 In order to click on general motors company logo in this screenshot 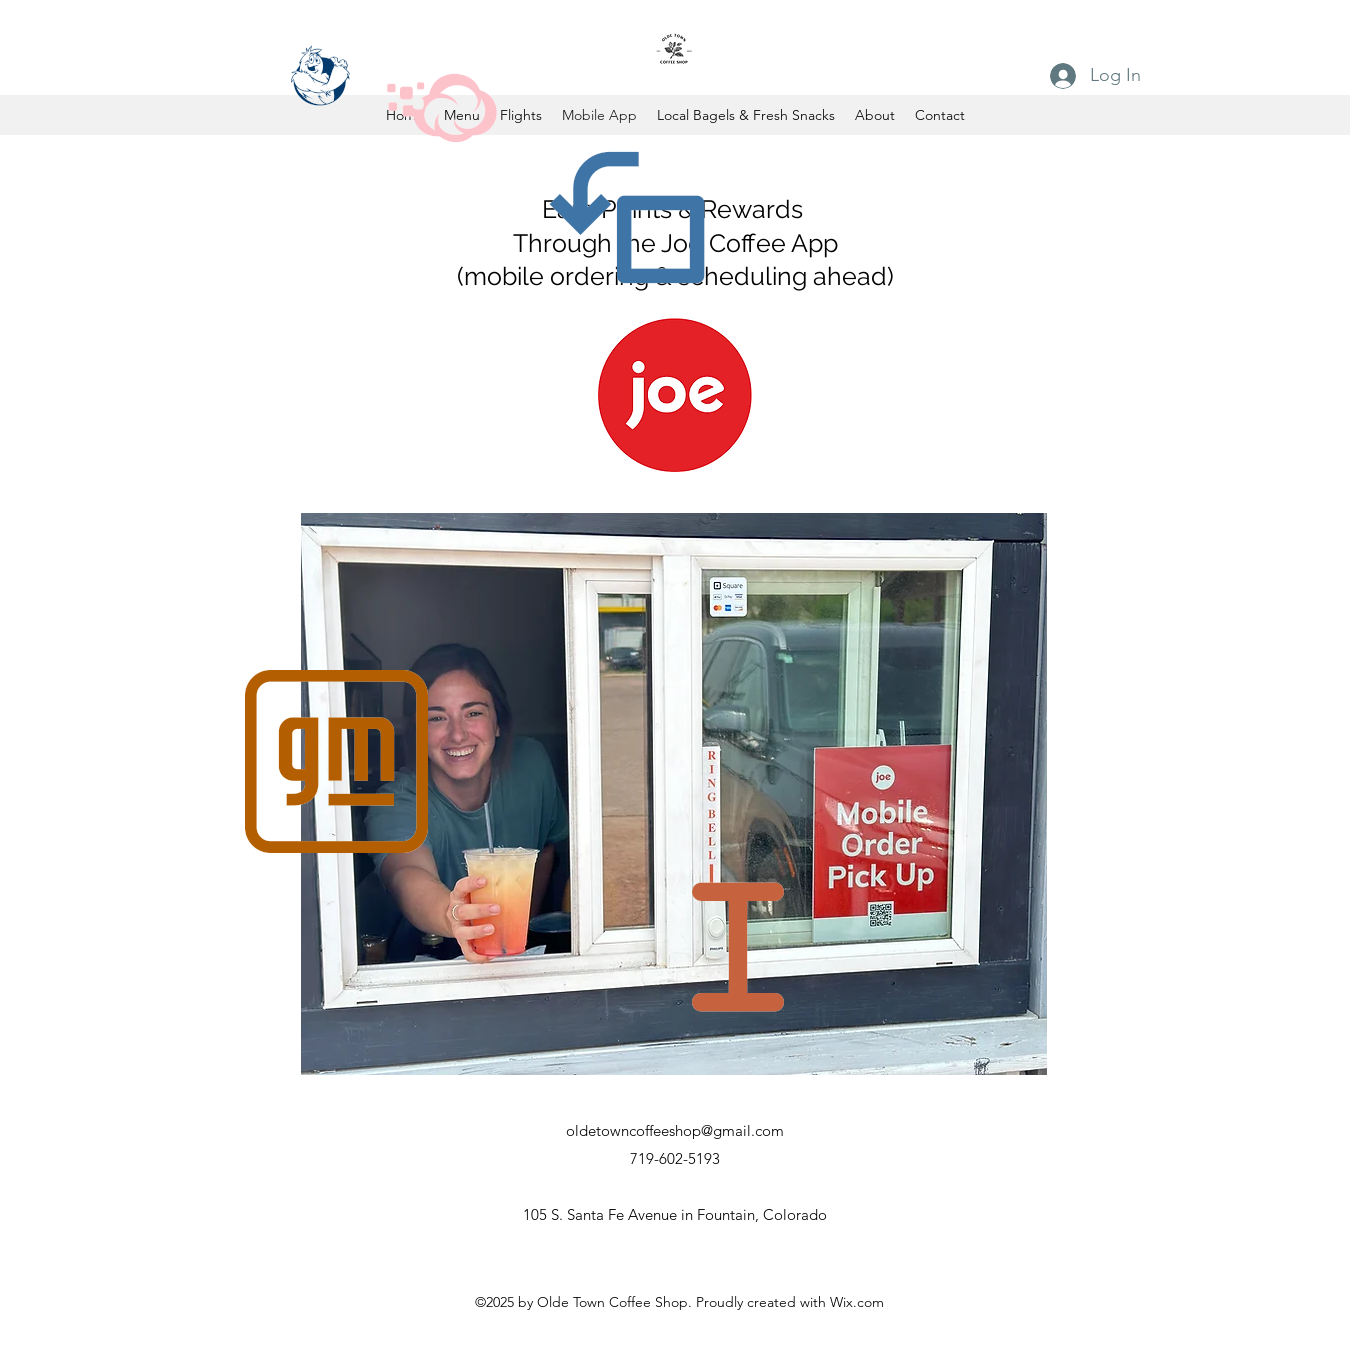, I will do `click(336, 761)`.